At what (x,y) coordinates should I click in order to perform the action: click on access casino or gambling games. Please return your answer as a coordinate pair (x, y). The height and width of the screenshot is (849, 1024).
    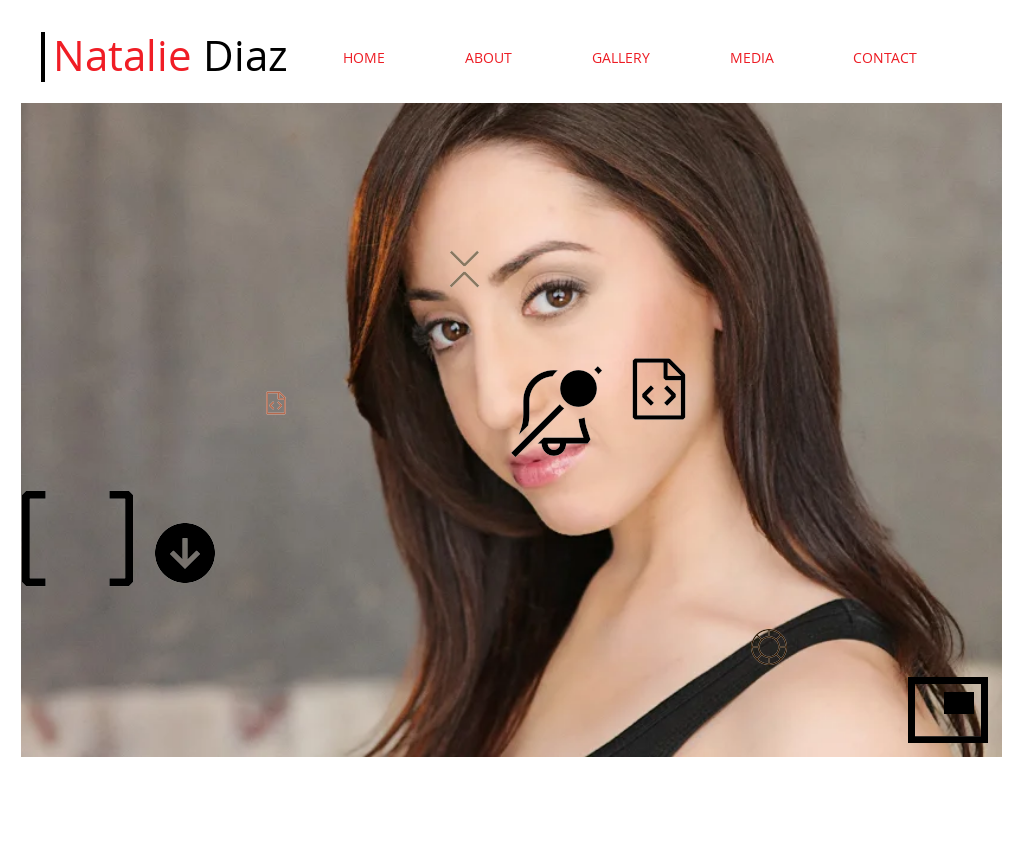
    Looking at the image, I should click on (769, 647).